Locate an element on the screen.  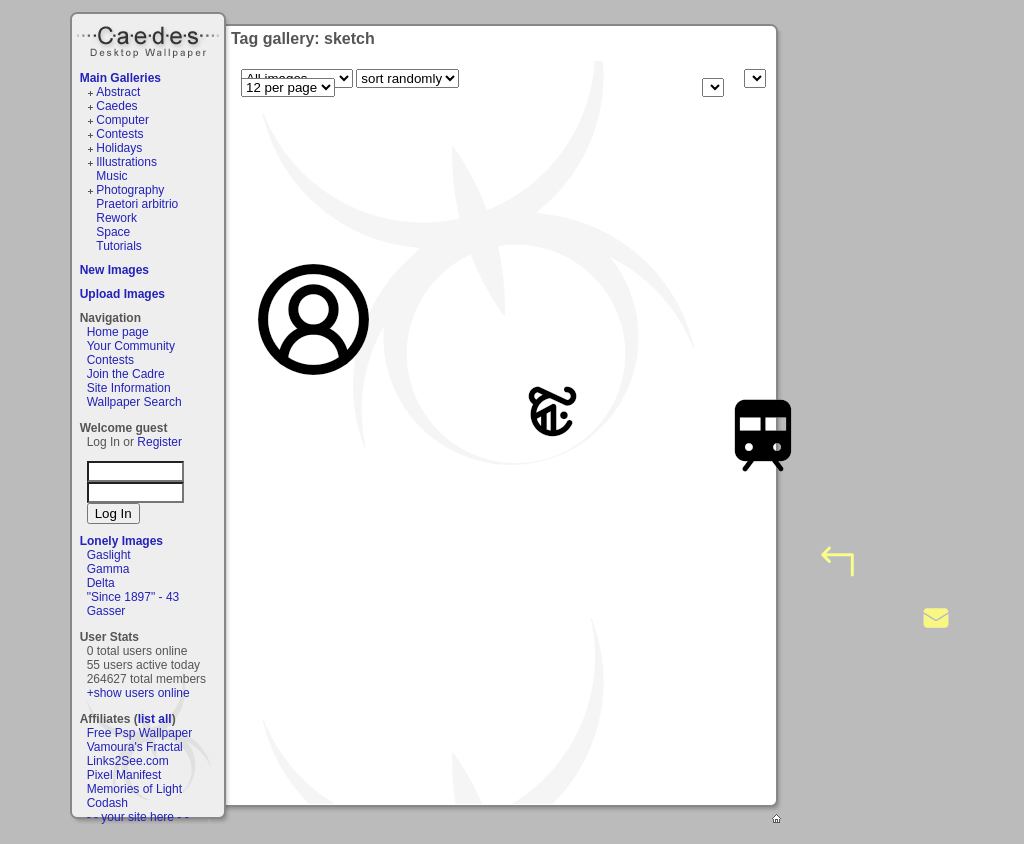
go back to the previous screen is located at coordinates (837, 561).